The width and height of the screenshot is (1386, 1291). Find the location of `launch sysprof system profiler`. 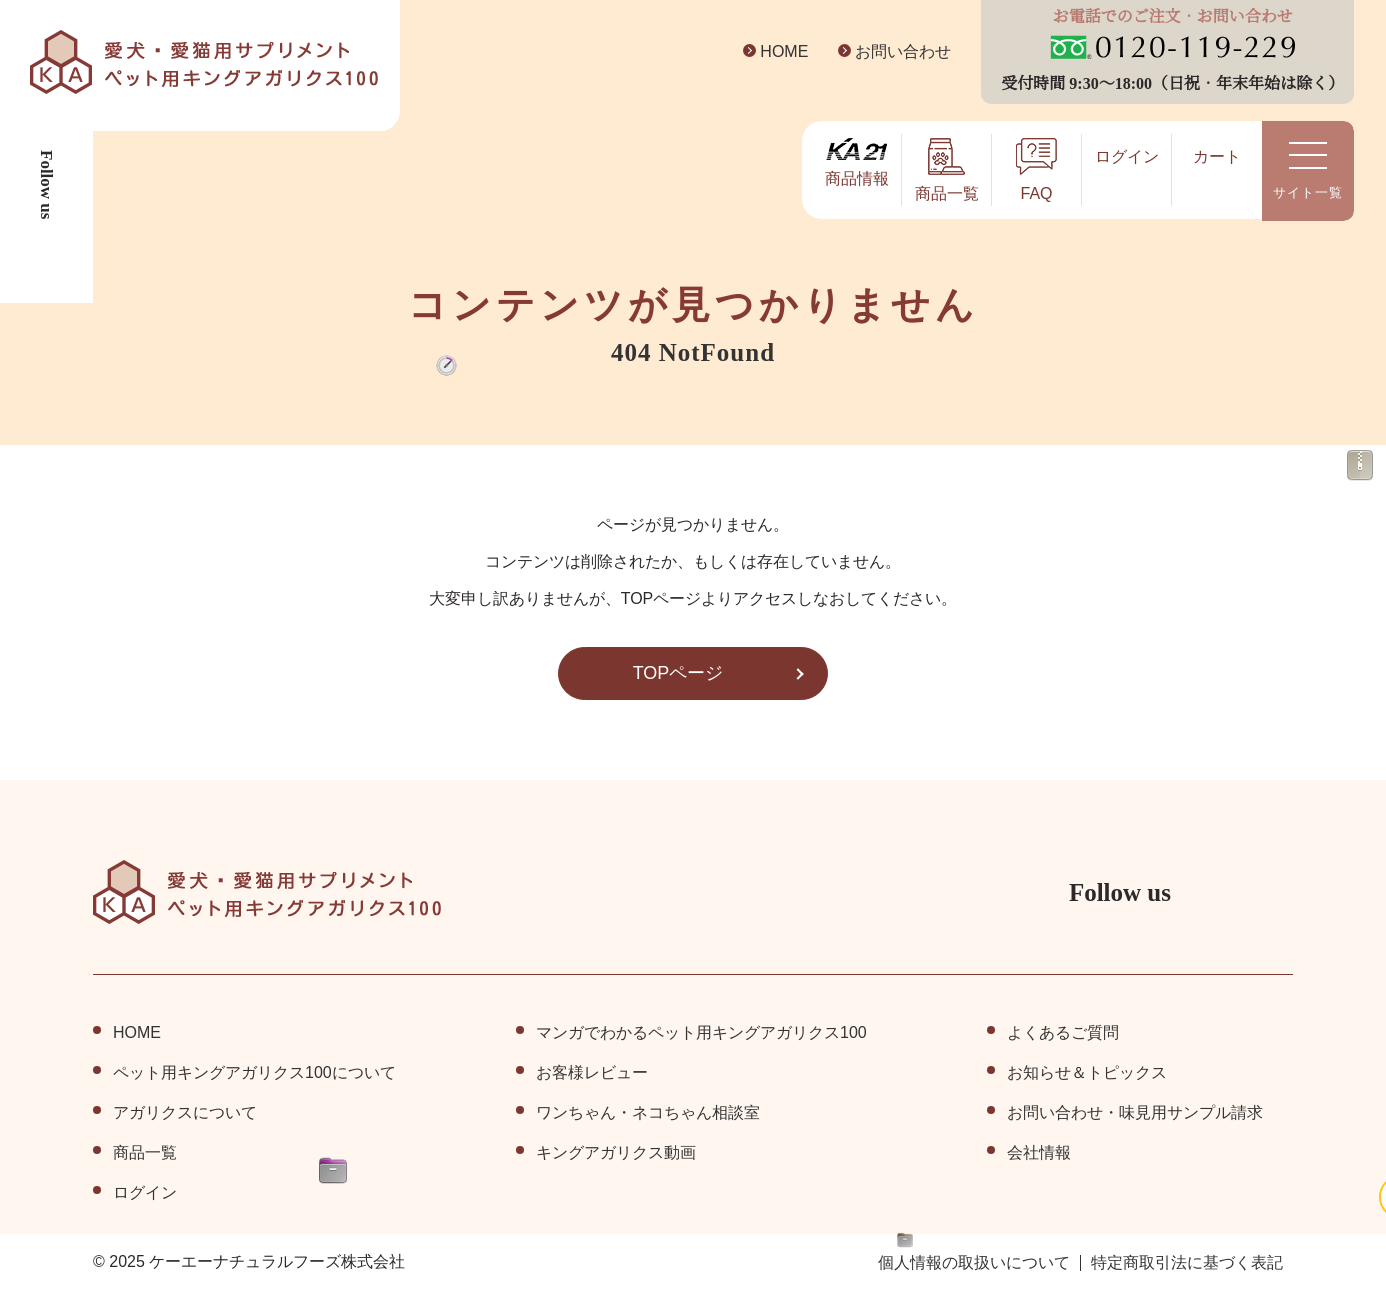

launch sysprof system profiler is located at coordinates (446, 365).